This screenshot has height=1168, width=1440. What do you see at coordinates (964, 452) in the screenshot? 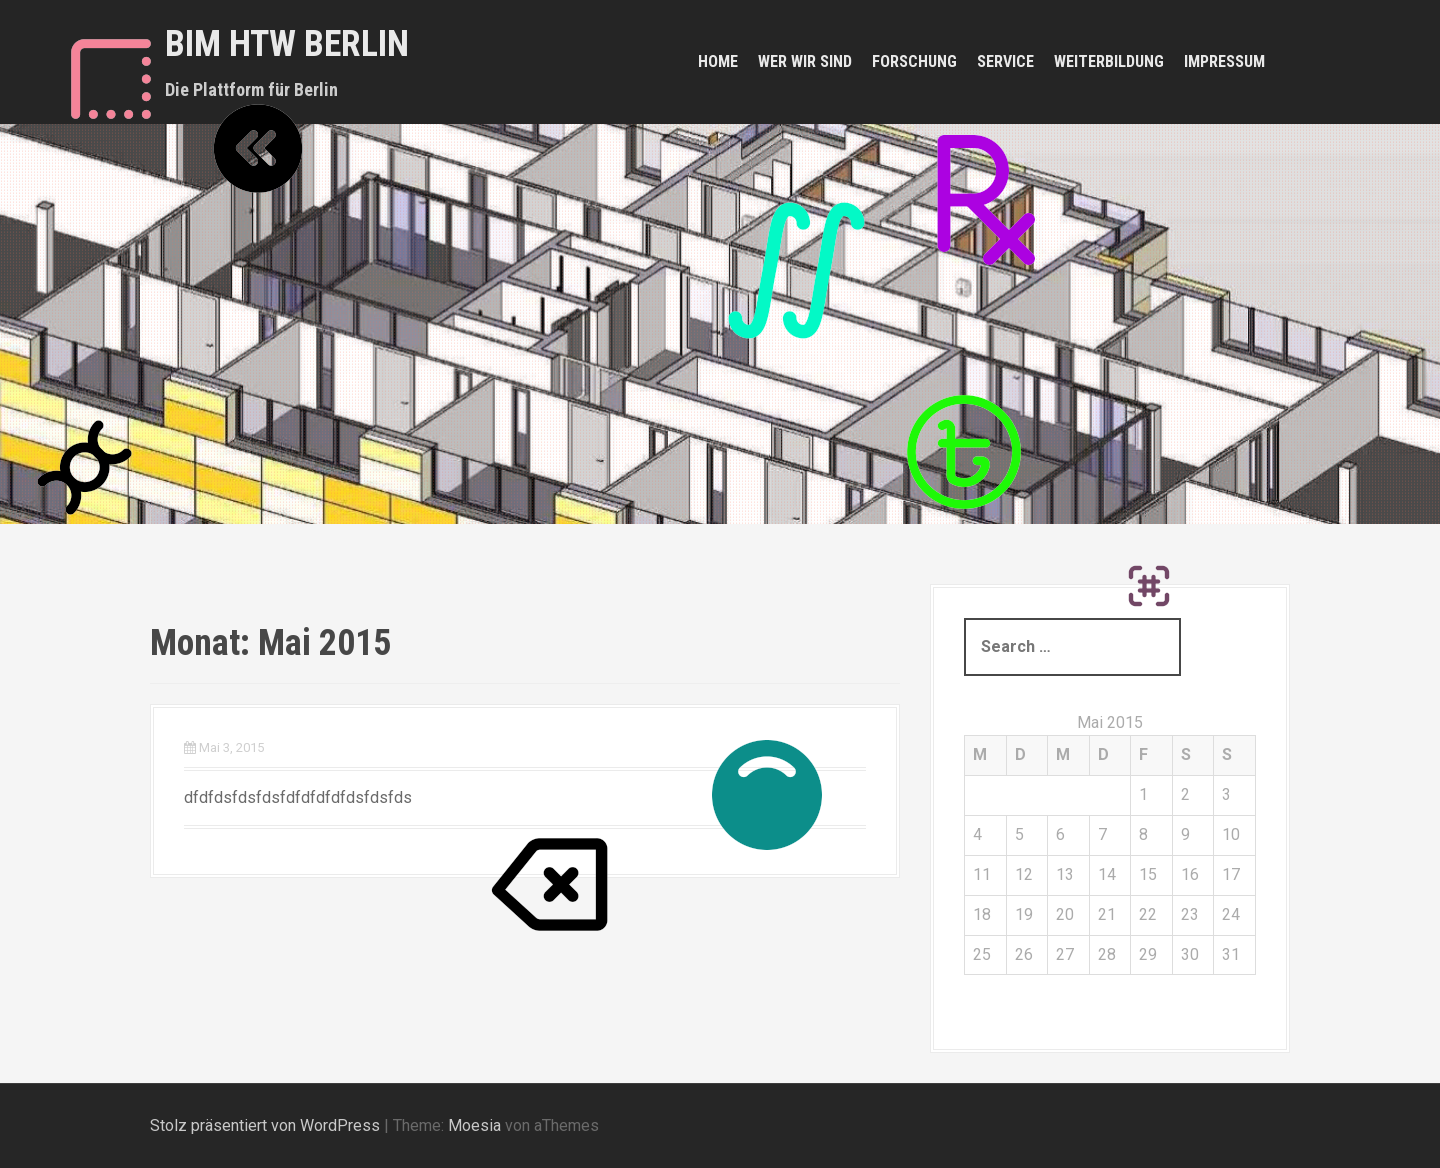
I see `view amount in bangladeshi taka` at bounding box center [964, 452].